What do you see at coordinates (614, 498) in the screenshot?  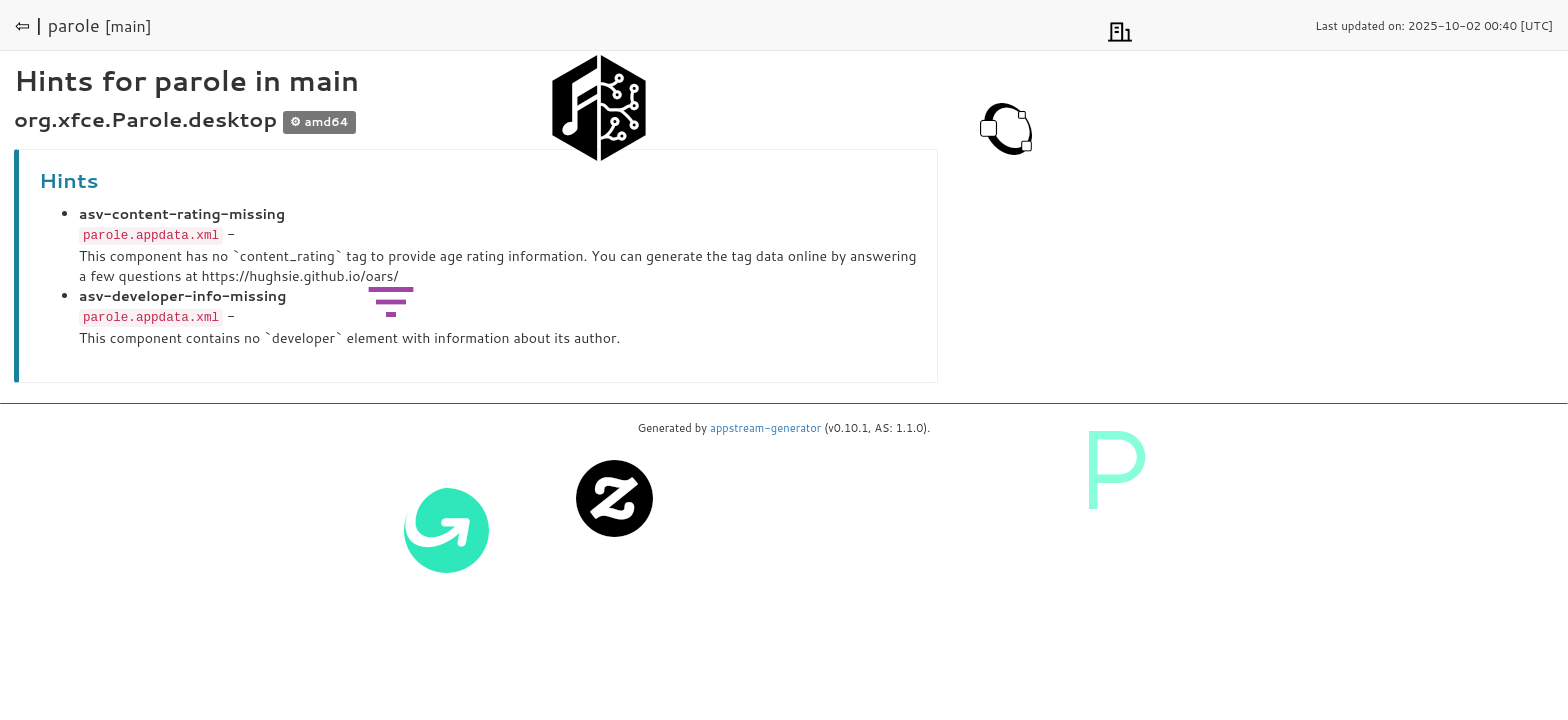 I see `visit zazzle website or store` at bounding box center [614, 498].